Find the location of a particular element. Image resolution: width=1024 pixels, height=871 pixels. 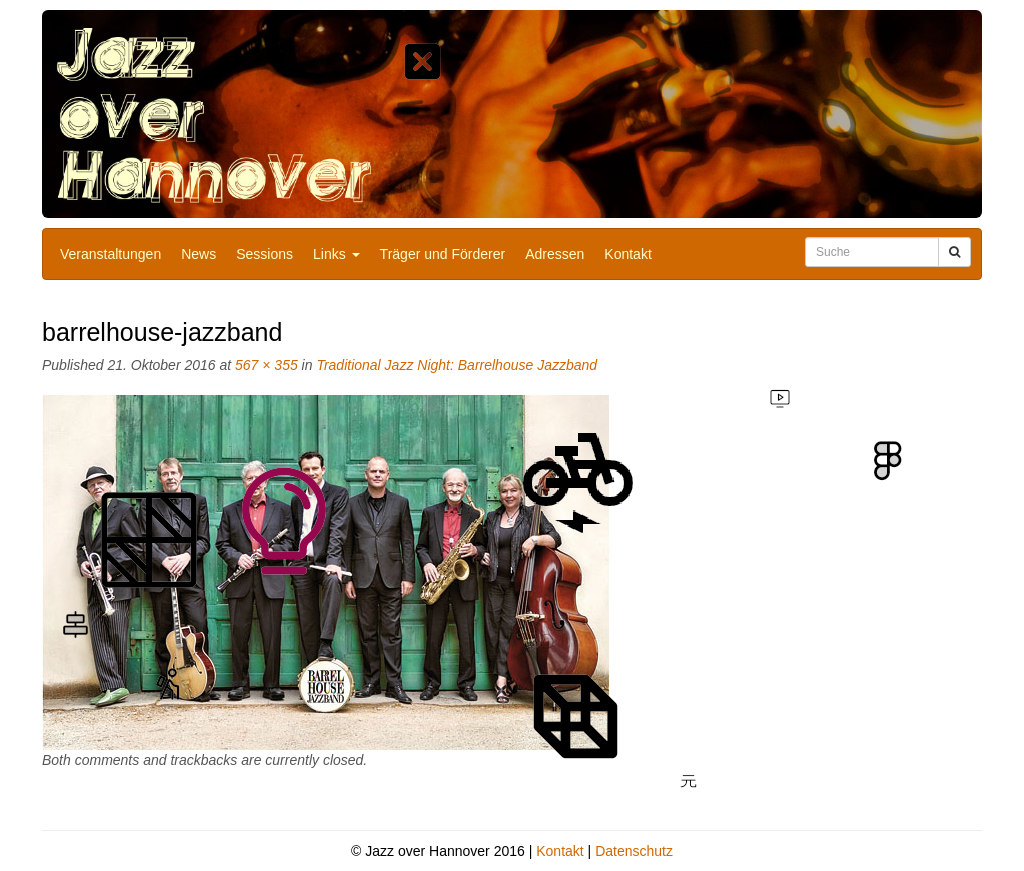

find nearby electric bike rentals is located at coordinates (578, 483).